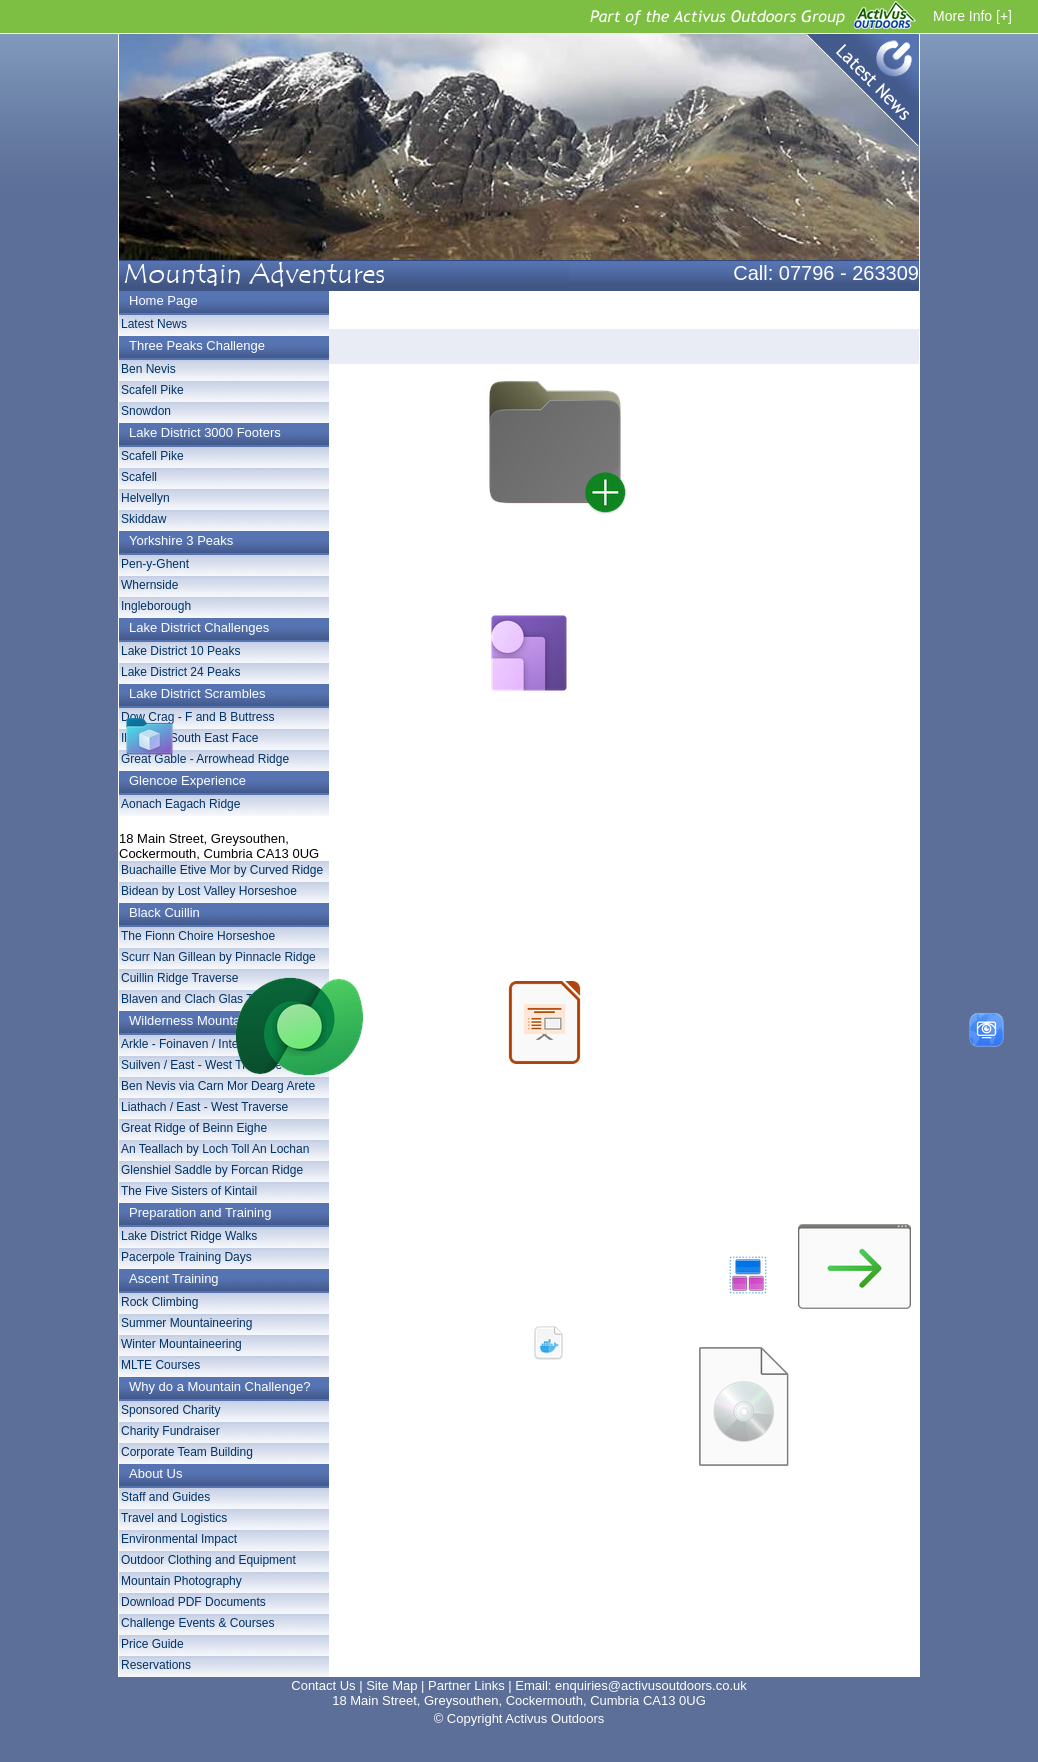 The width and height of the screenshot is (1038, 1762). Describe the element at coordinates (544, 1022) in the screenshot. I see `open a libreoffice impress presentation file` at that location.